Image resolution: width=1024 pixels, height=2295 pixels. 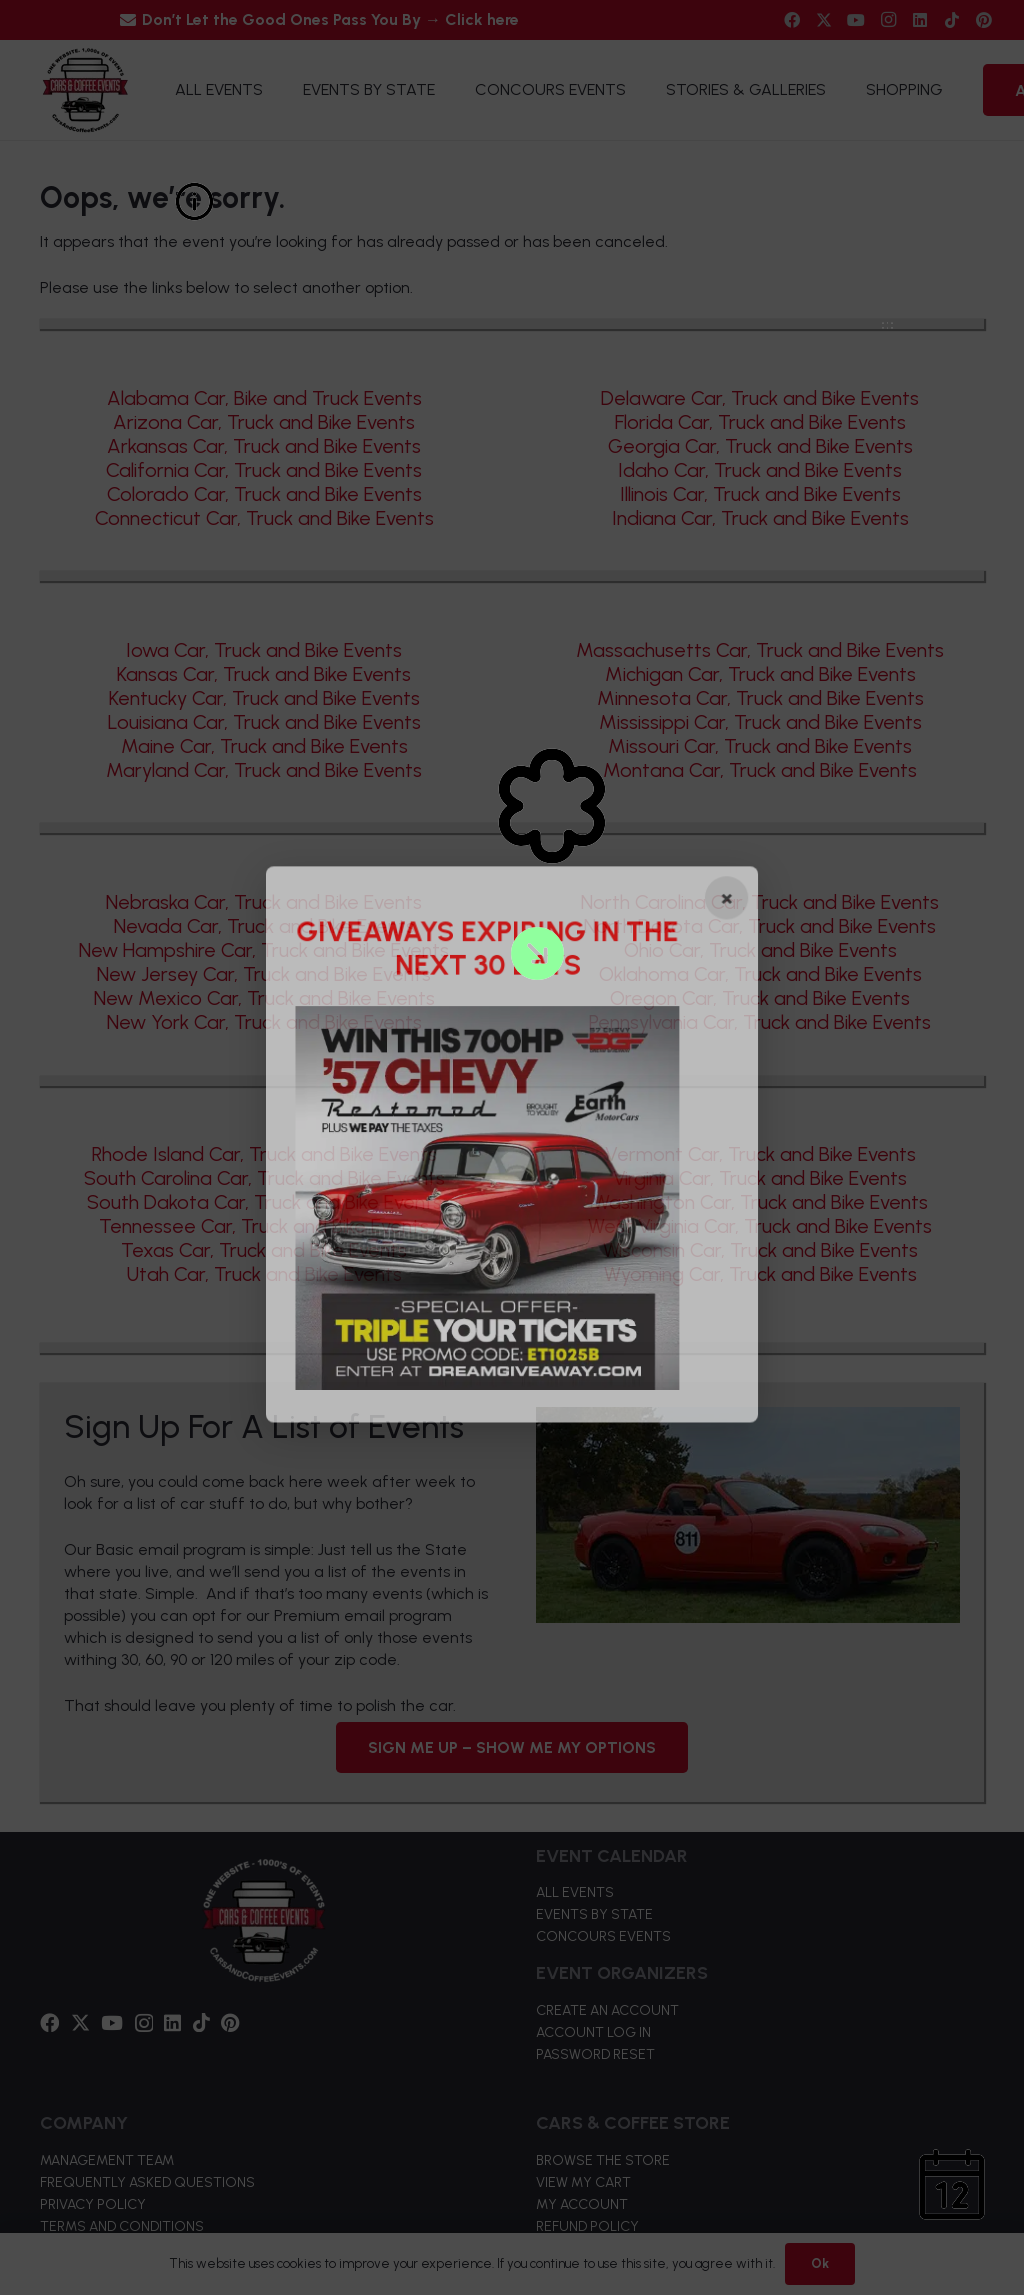 What do you see at coordinates (194, 201) in the screenshot?
I see `view more information` at bounding box center [194, 201].